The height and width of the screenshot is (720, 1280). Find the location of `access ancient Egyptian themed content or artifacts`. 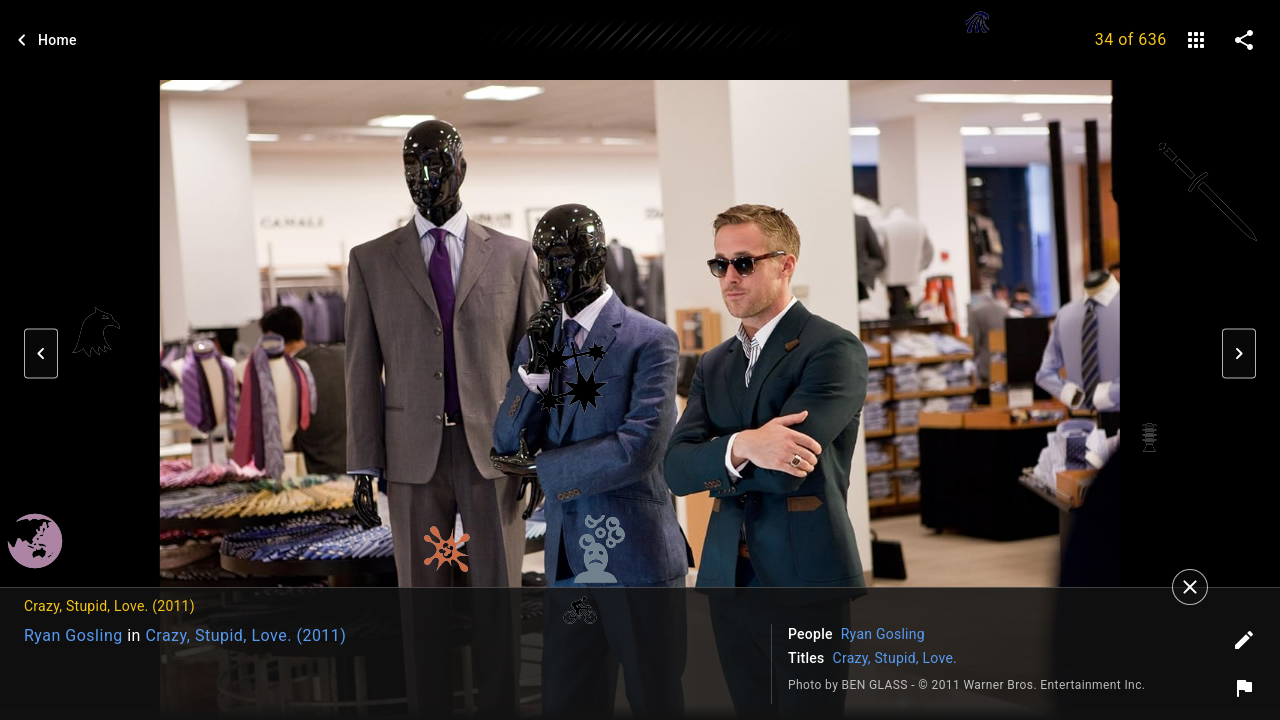

access ancient Egyptian themed content or artifacts is located at coordinates (1149, 437).